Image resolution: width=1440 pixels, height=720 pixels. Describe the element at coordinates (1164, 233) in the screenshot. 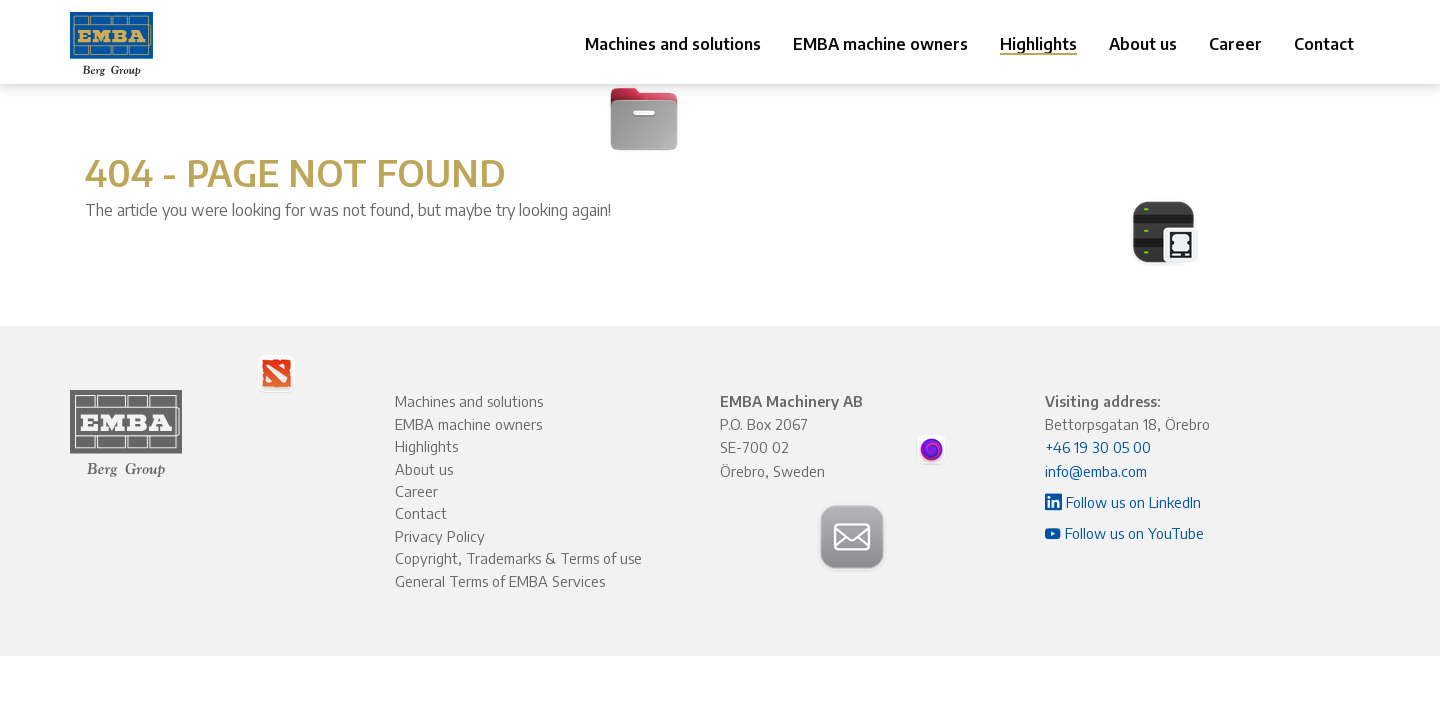

I see `configure iSCSI storage network settings` at that location.